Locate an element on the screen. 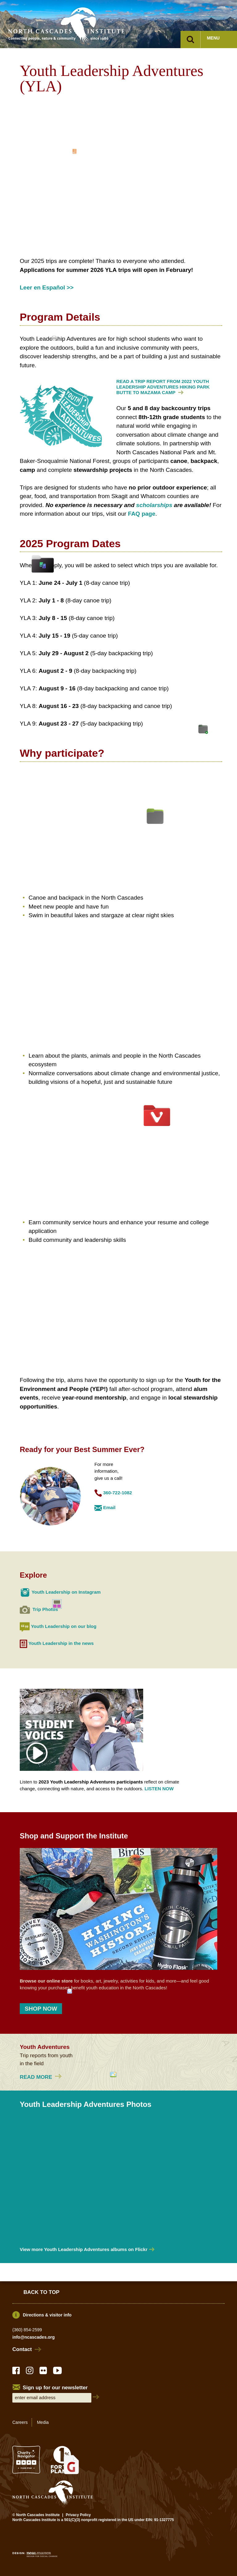 Image resolution: width=237 pixels, height=2576 pixels. a G-code file for 3D printing or CNC machining is located at coordinates (71, 2465).